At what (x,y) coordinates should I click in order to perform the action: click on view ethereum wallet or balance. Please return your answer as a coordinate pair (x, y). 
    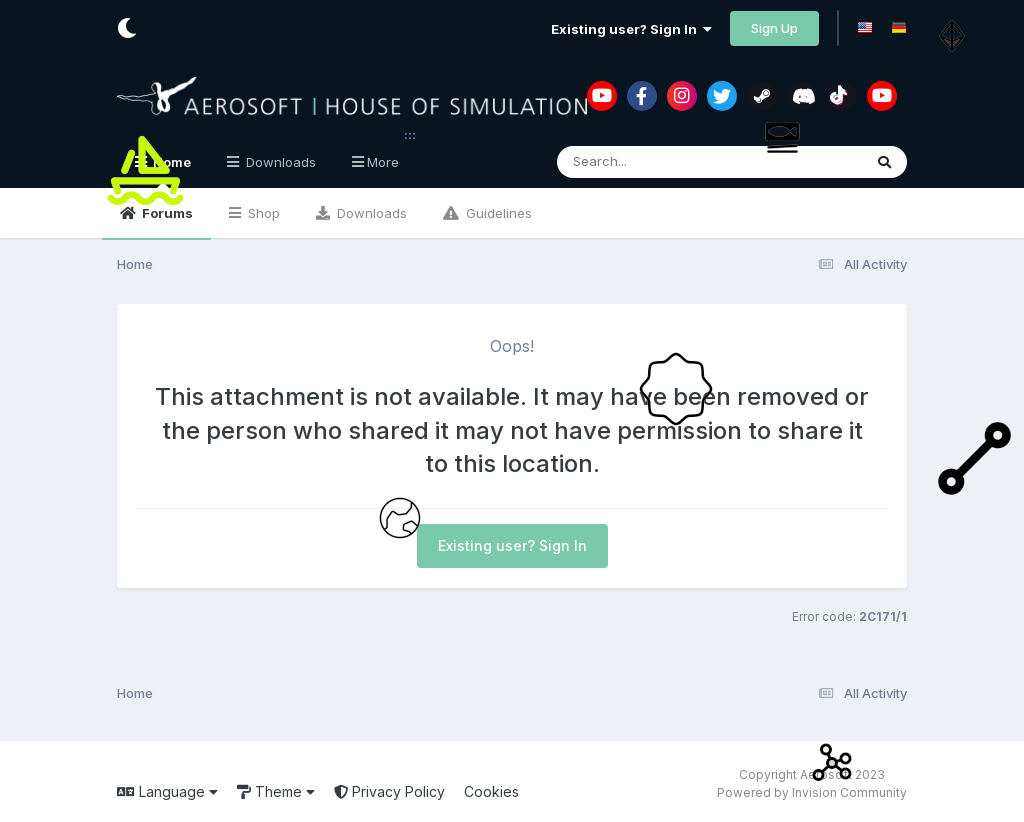
    Looking at the image, I should click on (952, 36).